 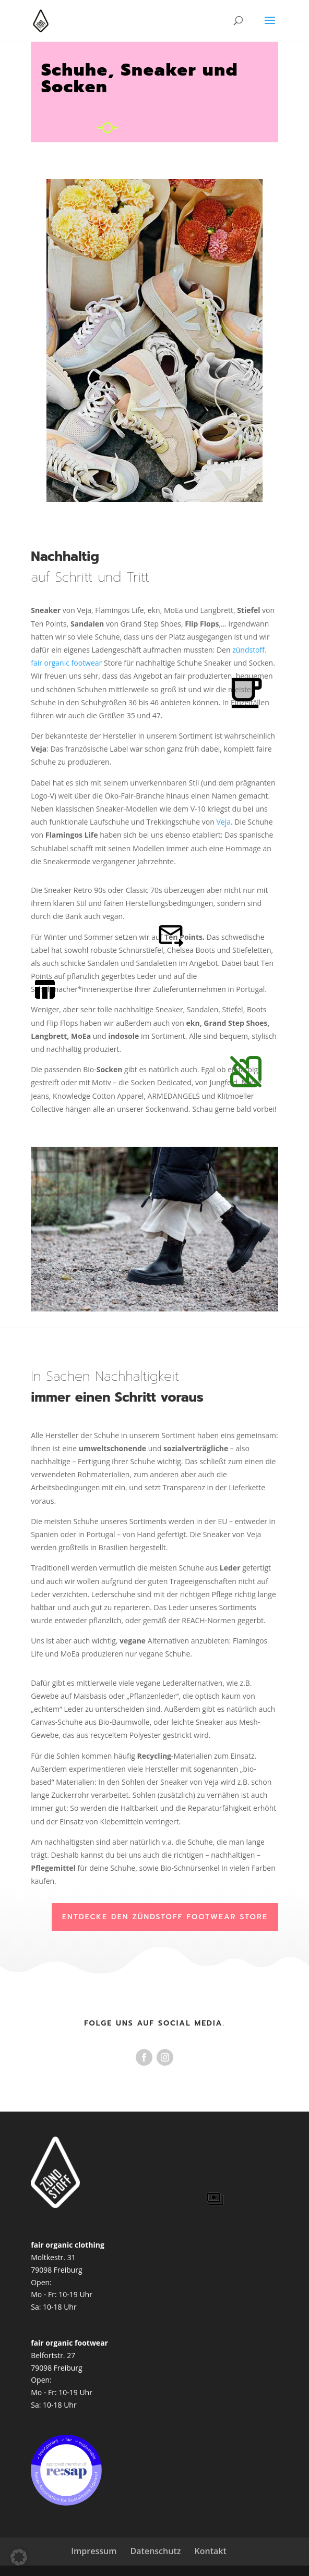 I want to click on access café or coffee shop locations, so click(x=245, y=693).